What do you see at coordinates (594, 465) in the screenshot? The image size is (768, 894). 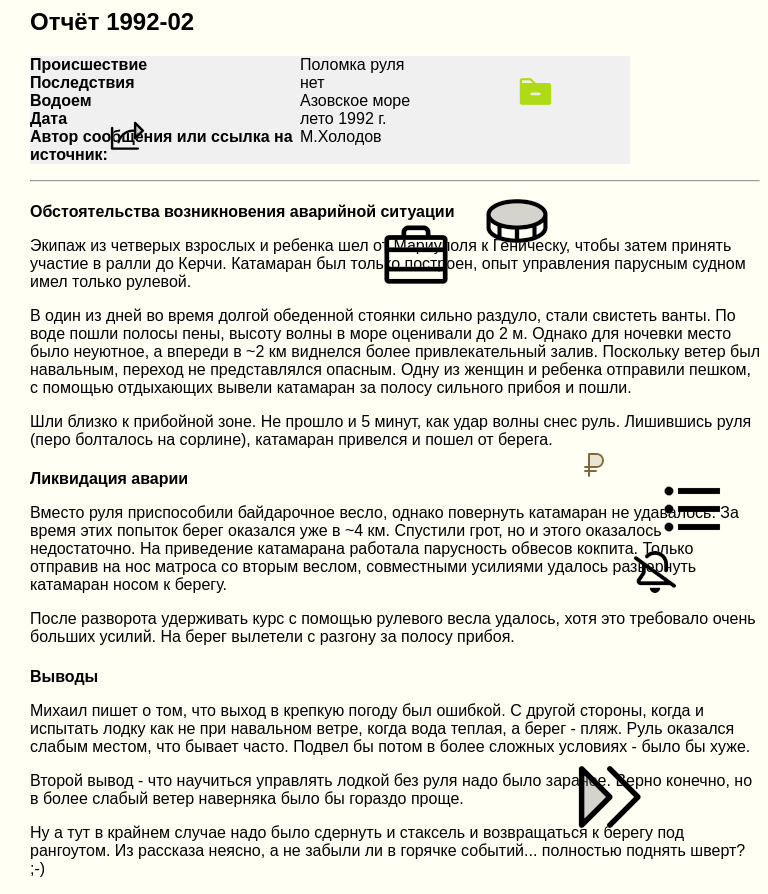 I see `view price in russian rubles` at bounding box center [594, 465].